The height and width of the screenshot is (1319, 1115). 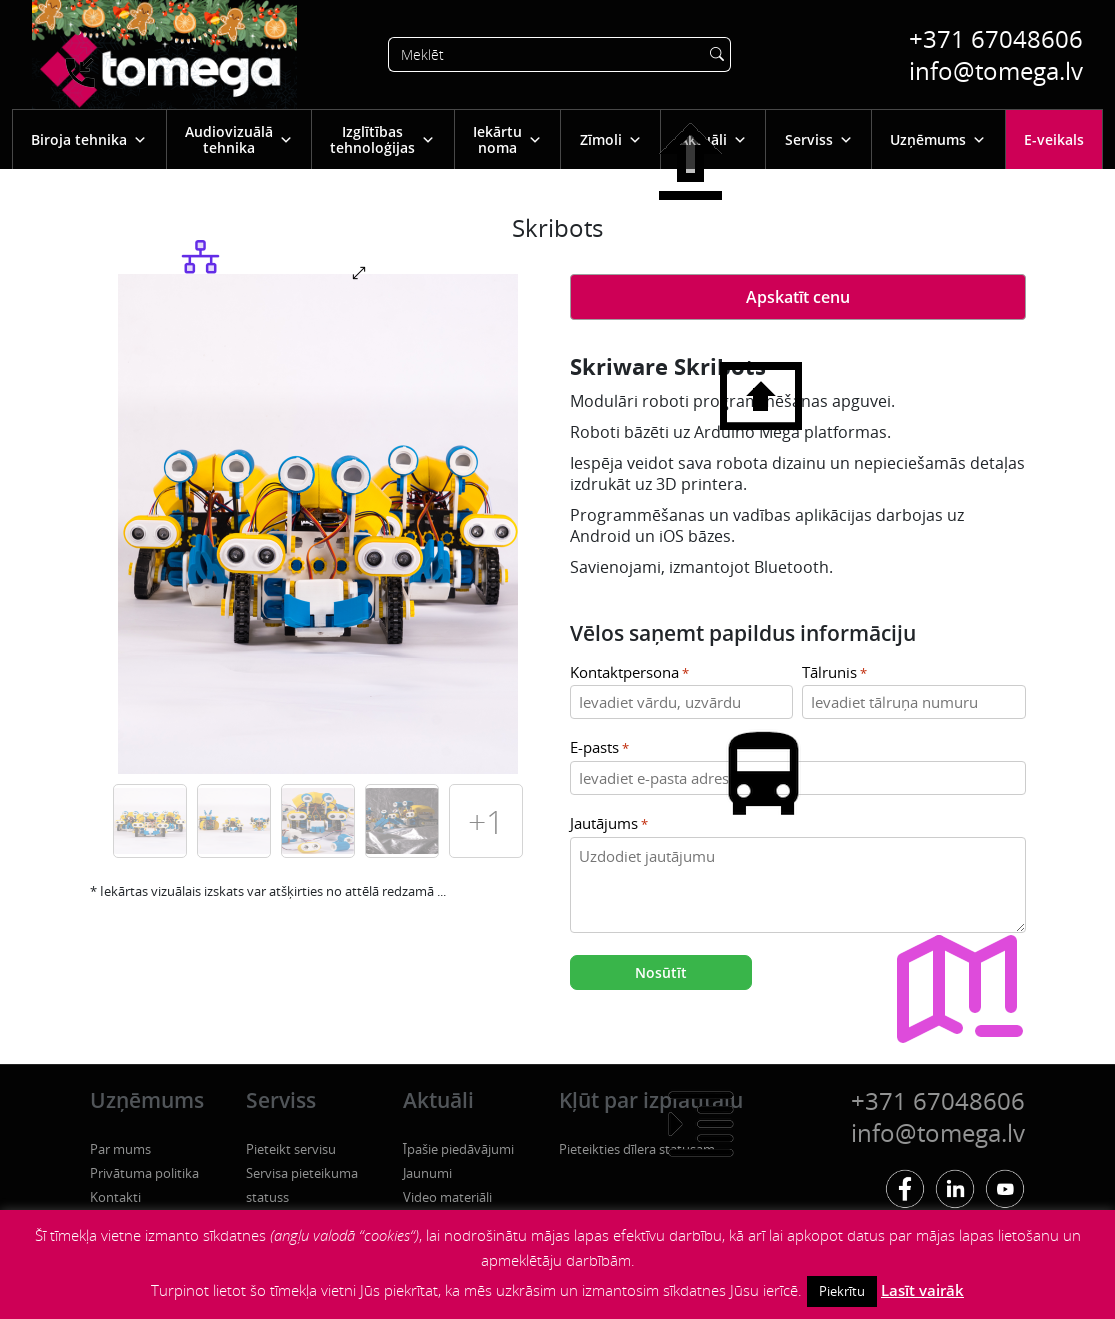 What do you see at coordinates (690, 163) in the screenshot?
I see `upload a file from your device` at bounding box center [690, 163].